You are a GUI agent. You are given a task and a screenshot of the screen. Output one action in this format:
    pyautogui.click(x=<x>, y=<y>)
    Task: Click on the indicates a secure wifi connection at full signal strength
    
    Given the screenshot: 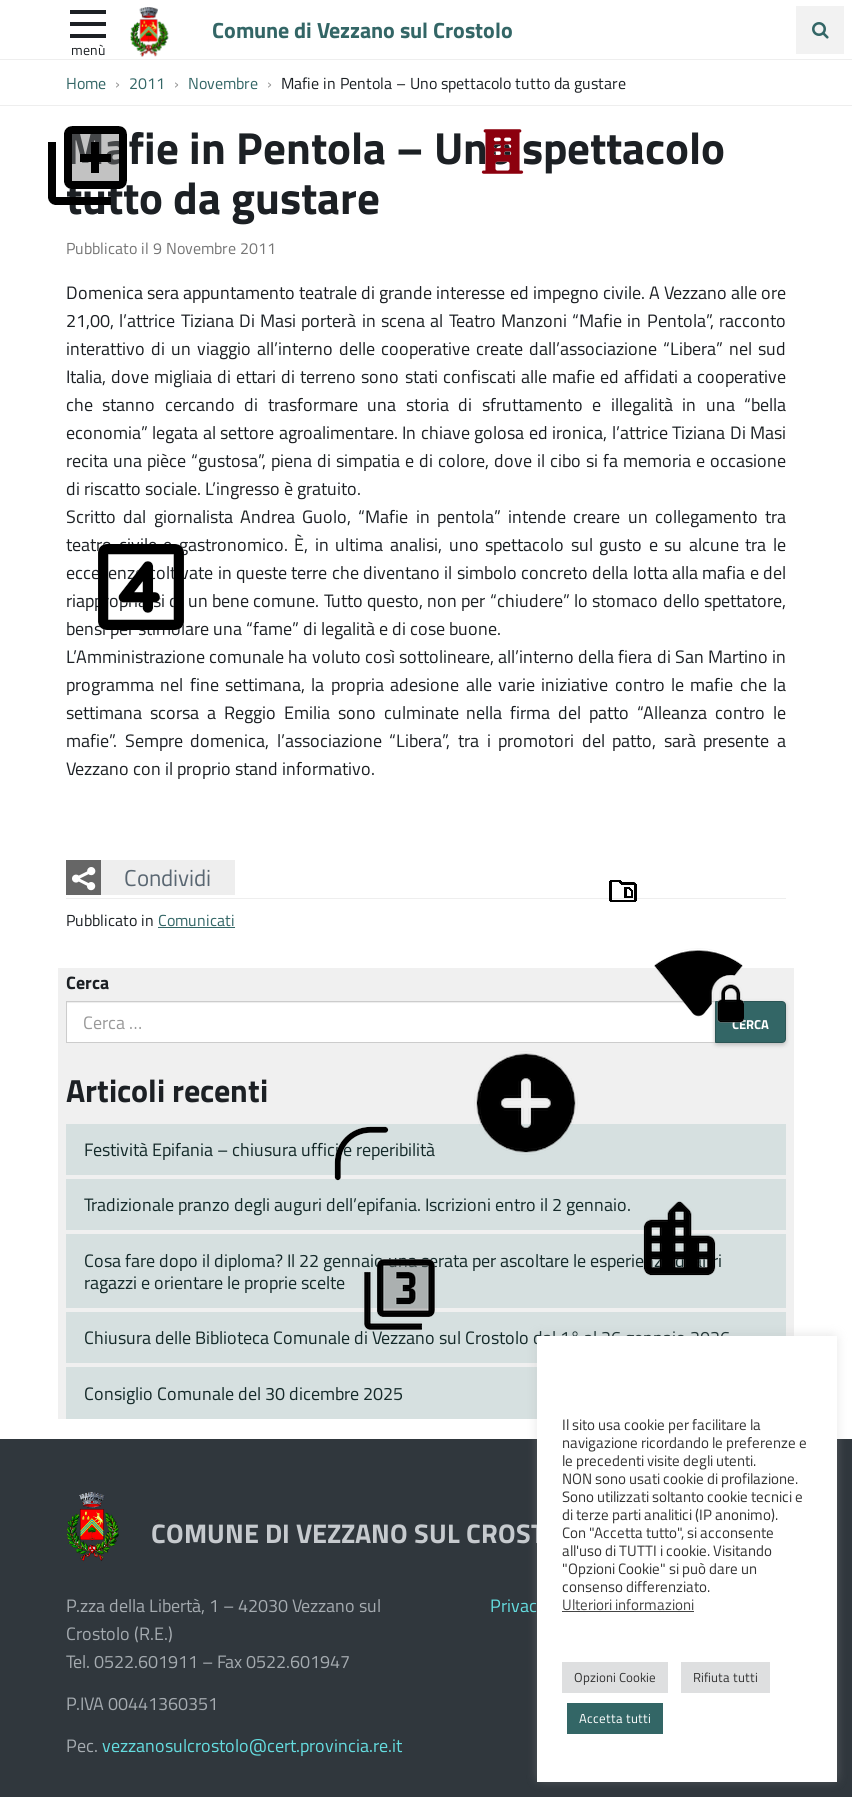 What is the action you would take?
    pyautogui.click(x=698, y=984)
    